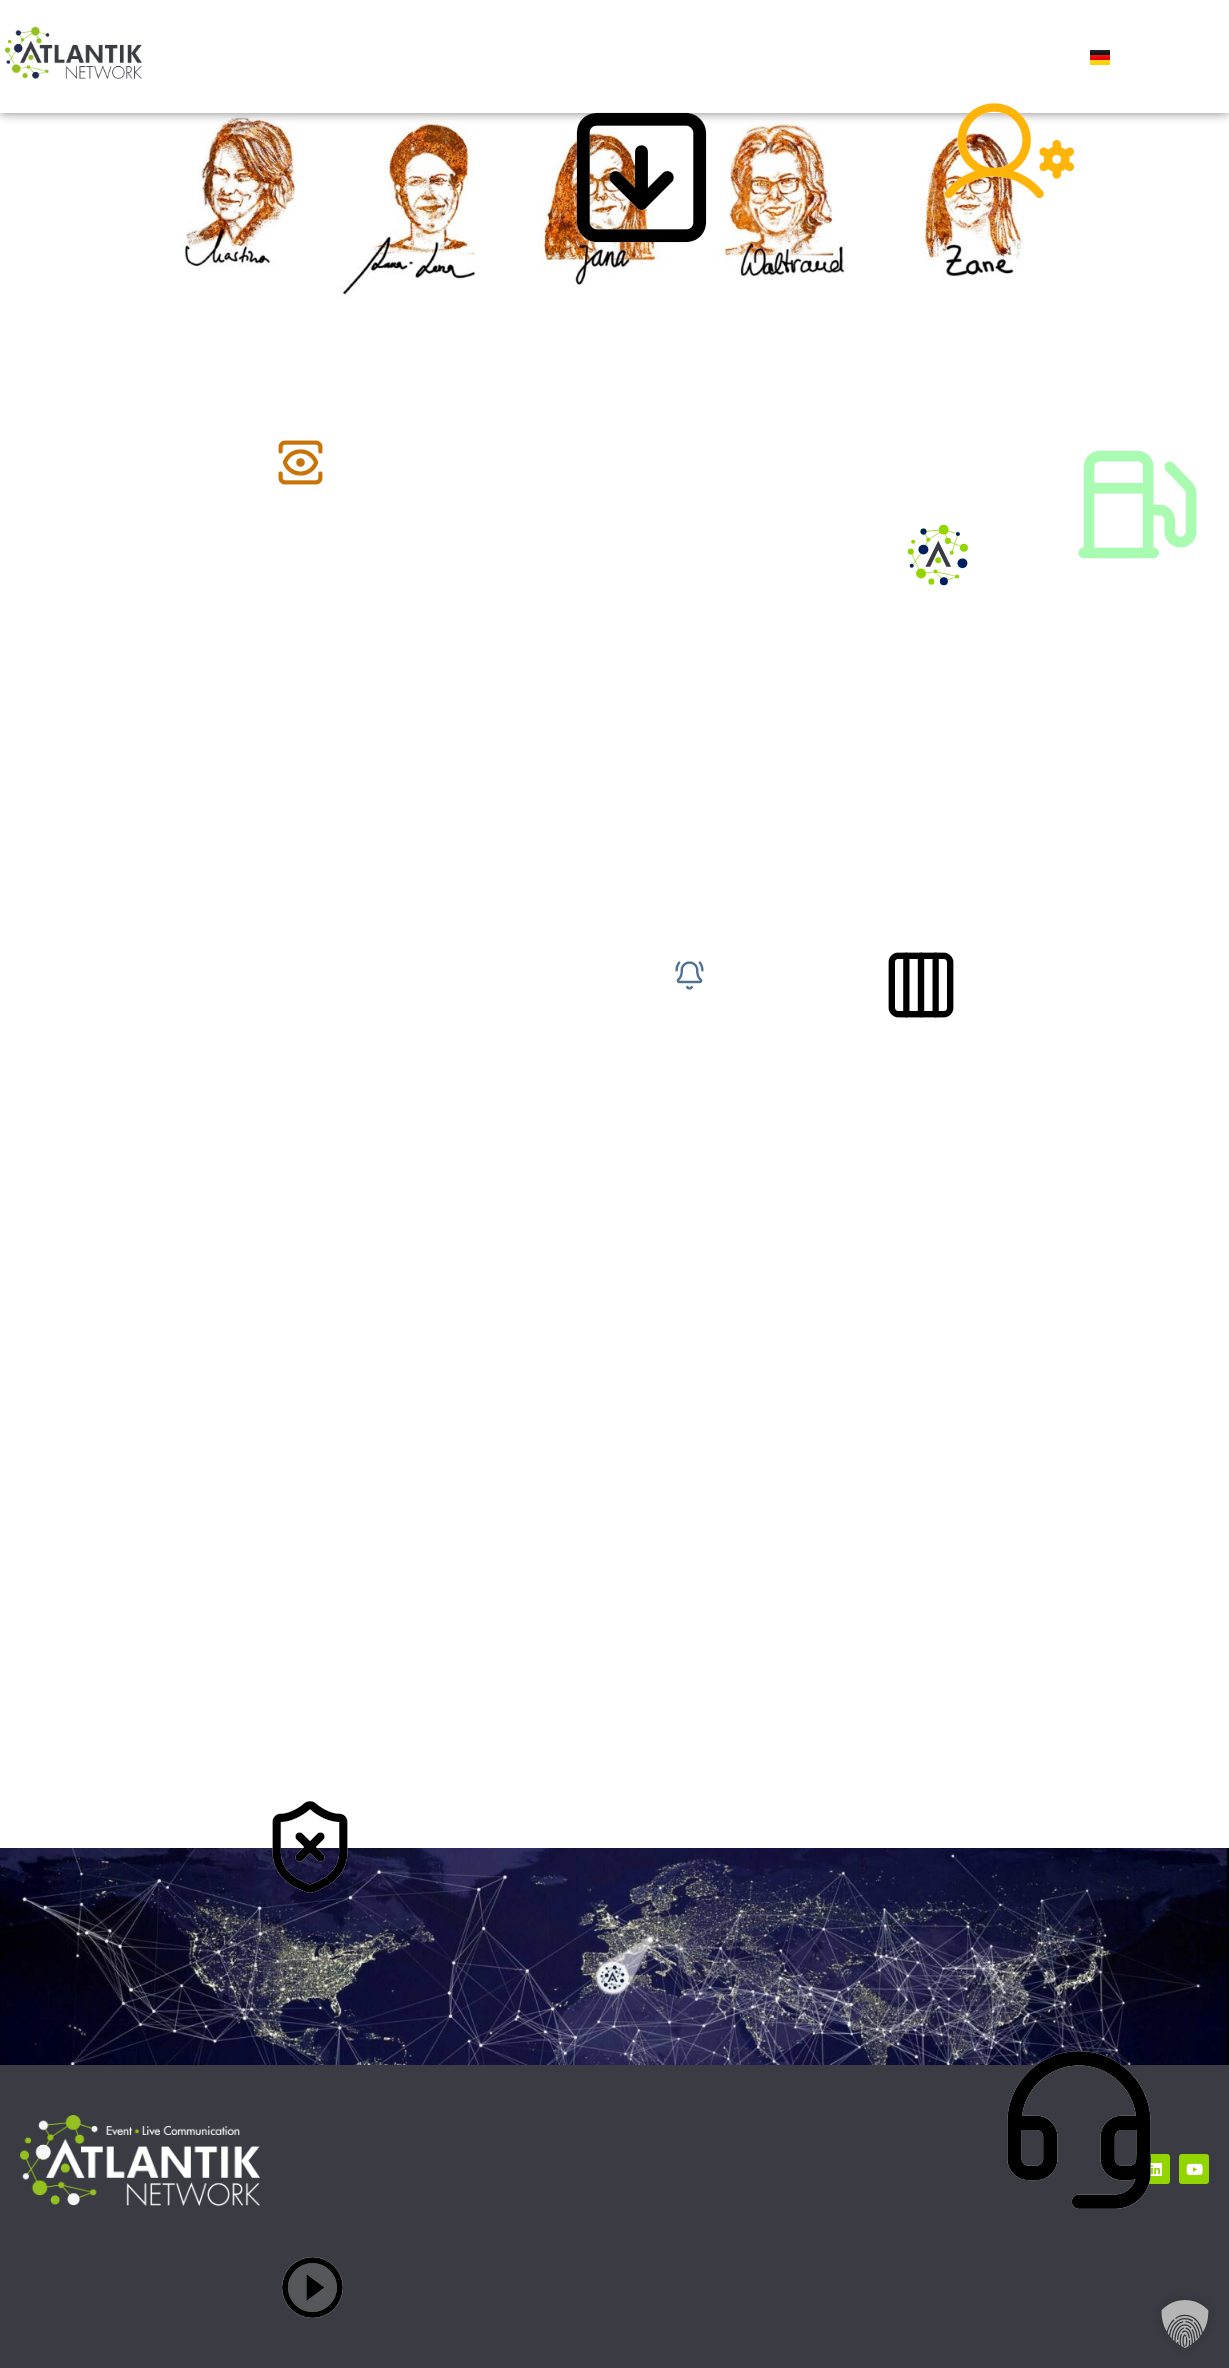  What do you see at coordinates (1079, 2130) in the screenshot?
I see `contact customer support` at bounding box center [1079, 2130].